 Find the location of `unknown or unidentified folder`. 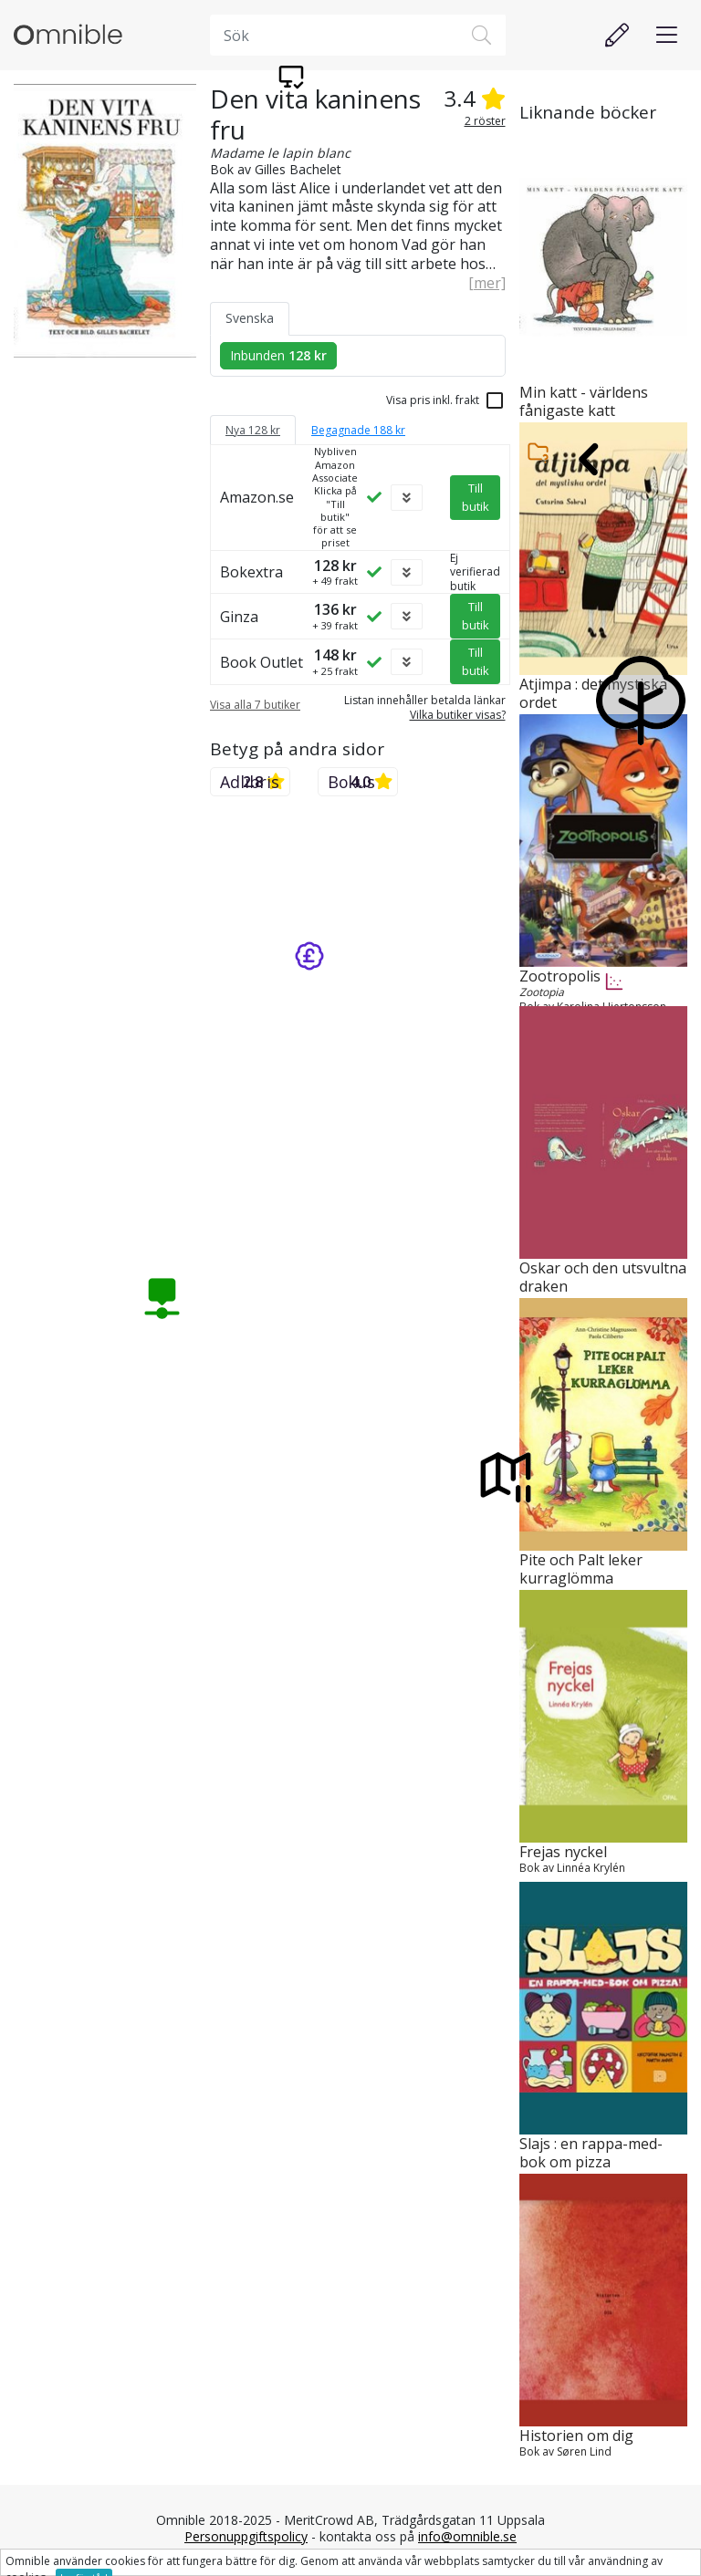

unknown or unidentified folder is located at coordinates (538, 452).